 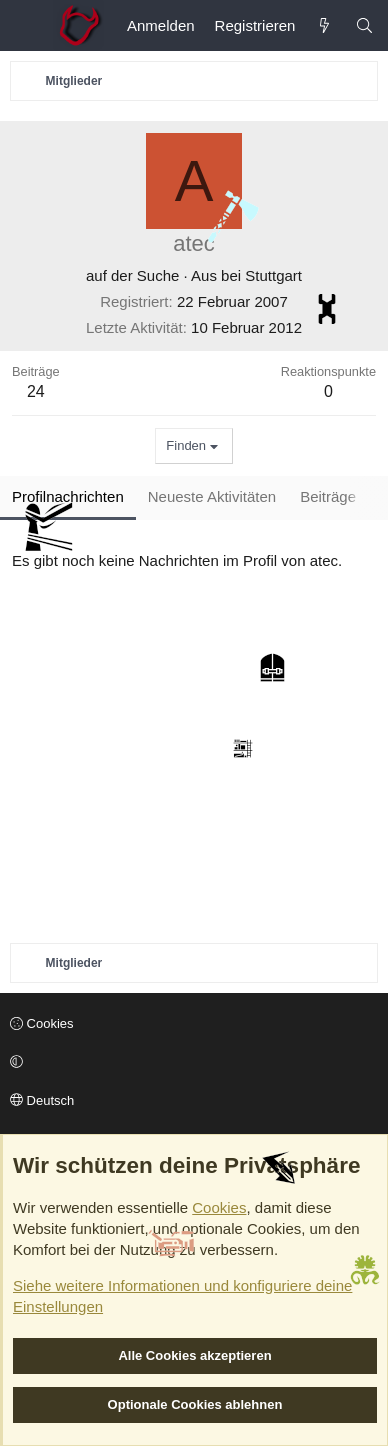 What do you see at coordinates (272, 666) in the screenshot?
I see `a locked or inaccessible area in a game` at bounding box center [272, 666].